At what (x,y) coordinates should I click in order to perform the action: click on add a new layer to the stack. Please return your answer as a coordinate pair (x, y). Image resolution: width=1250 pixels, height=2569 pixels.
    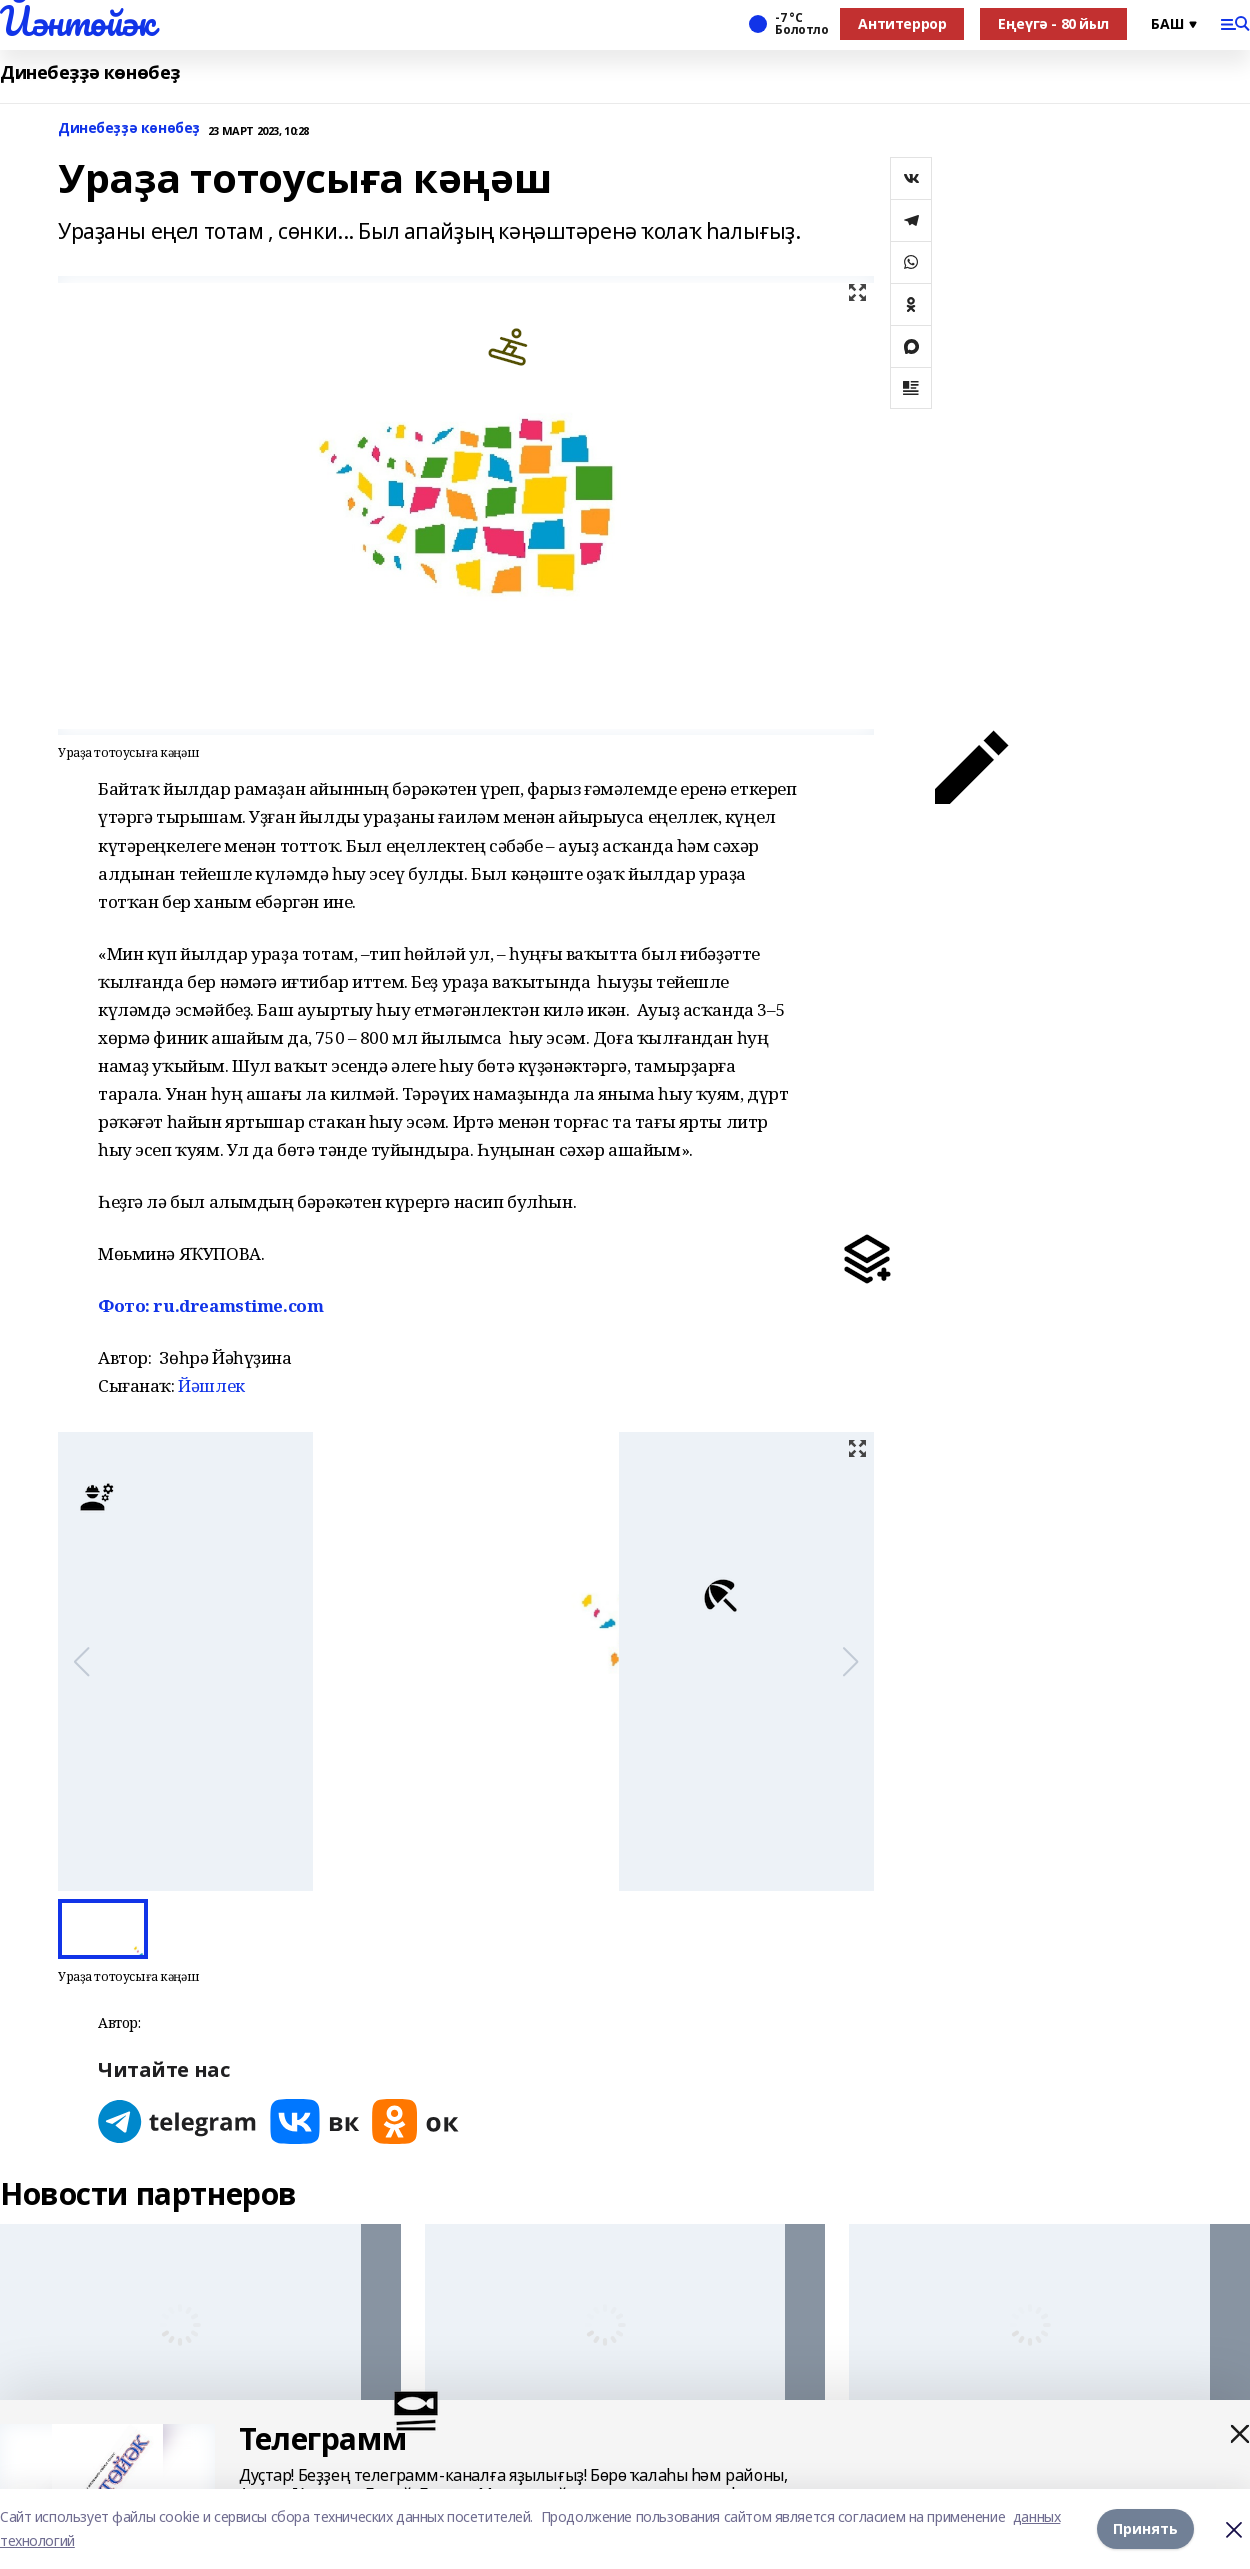
    Looking at the image, I should click on (867, 1259).